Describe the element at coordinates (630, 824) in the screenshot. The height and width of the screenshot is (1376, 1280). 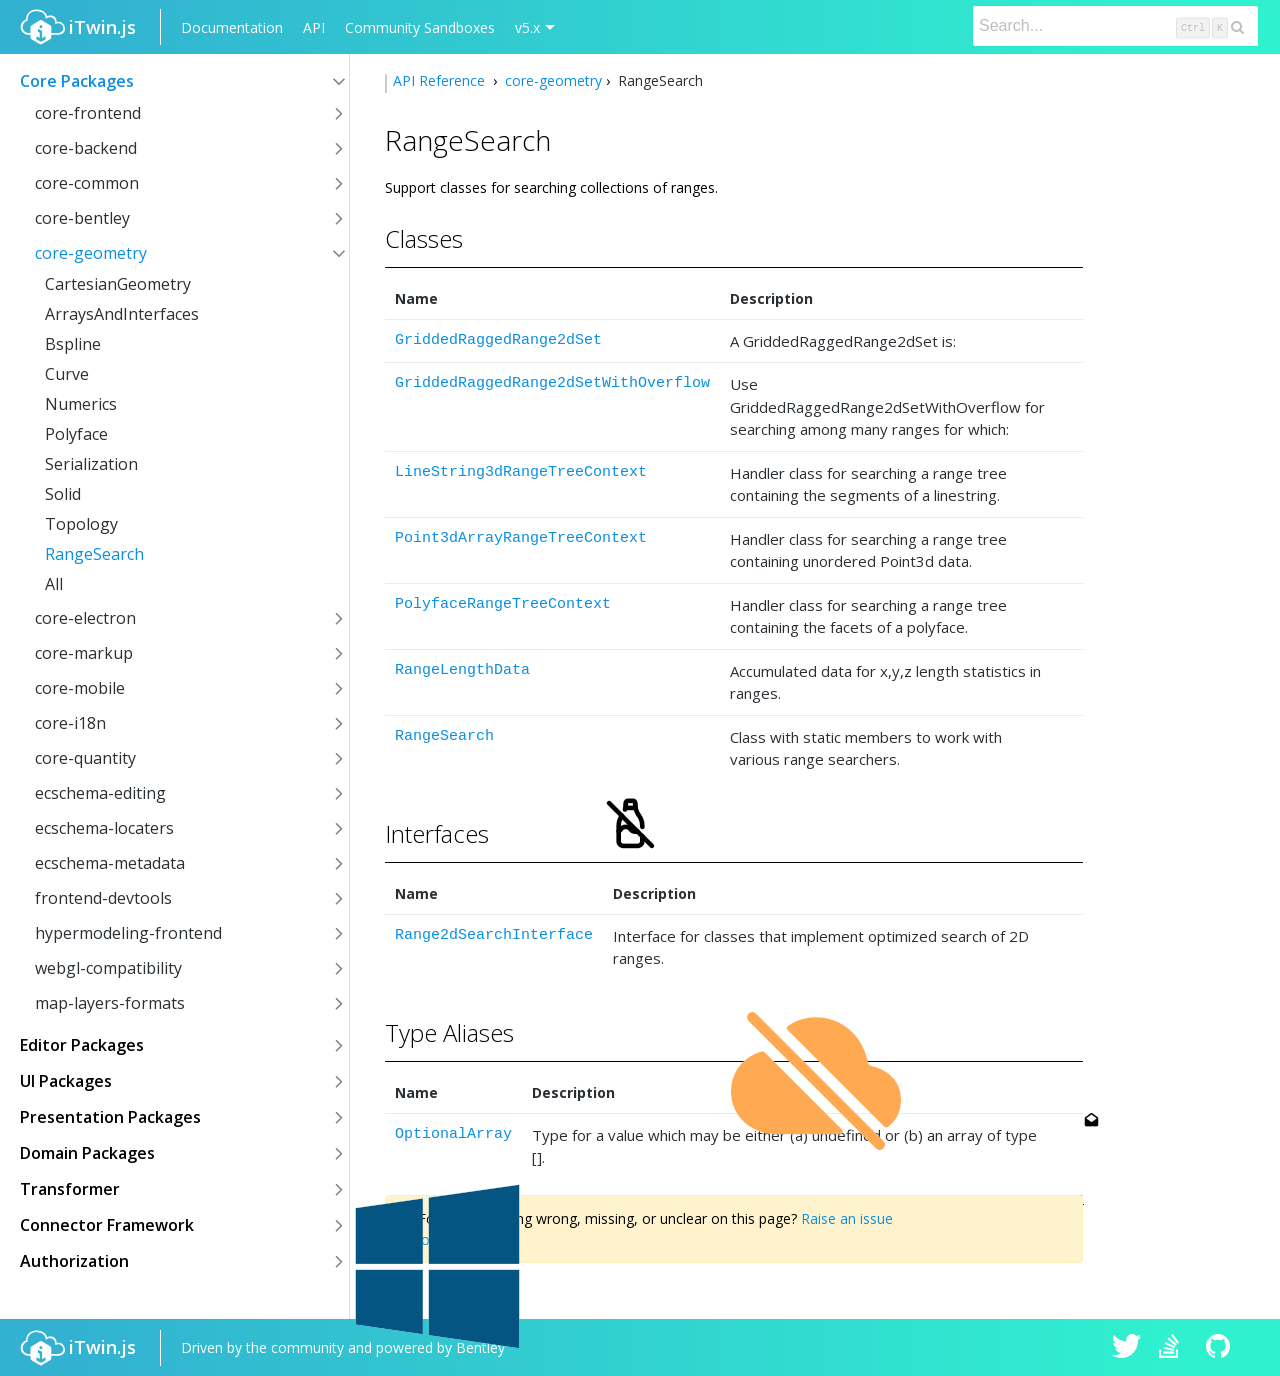
I see `indicates bottles are not permitted` at that location.